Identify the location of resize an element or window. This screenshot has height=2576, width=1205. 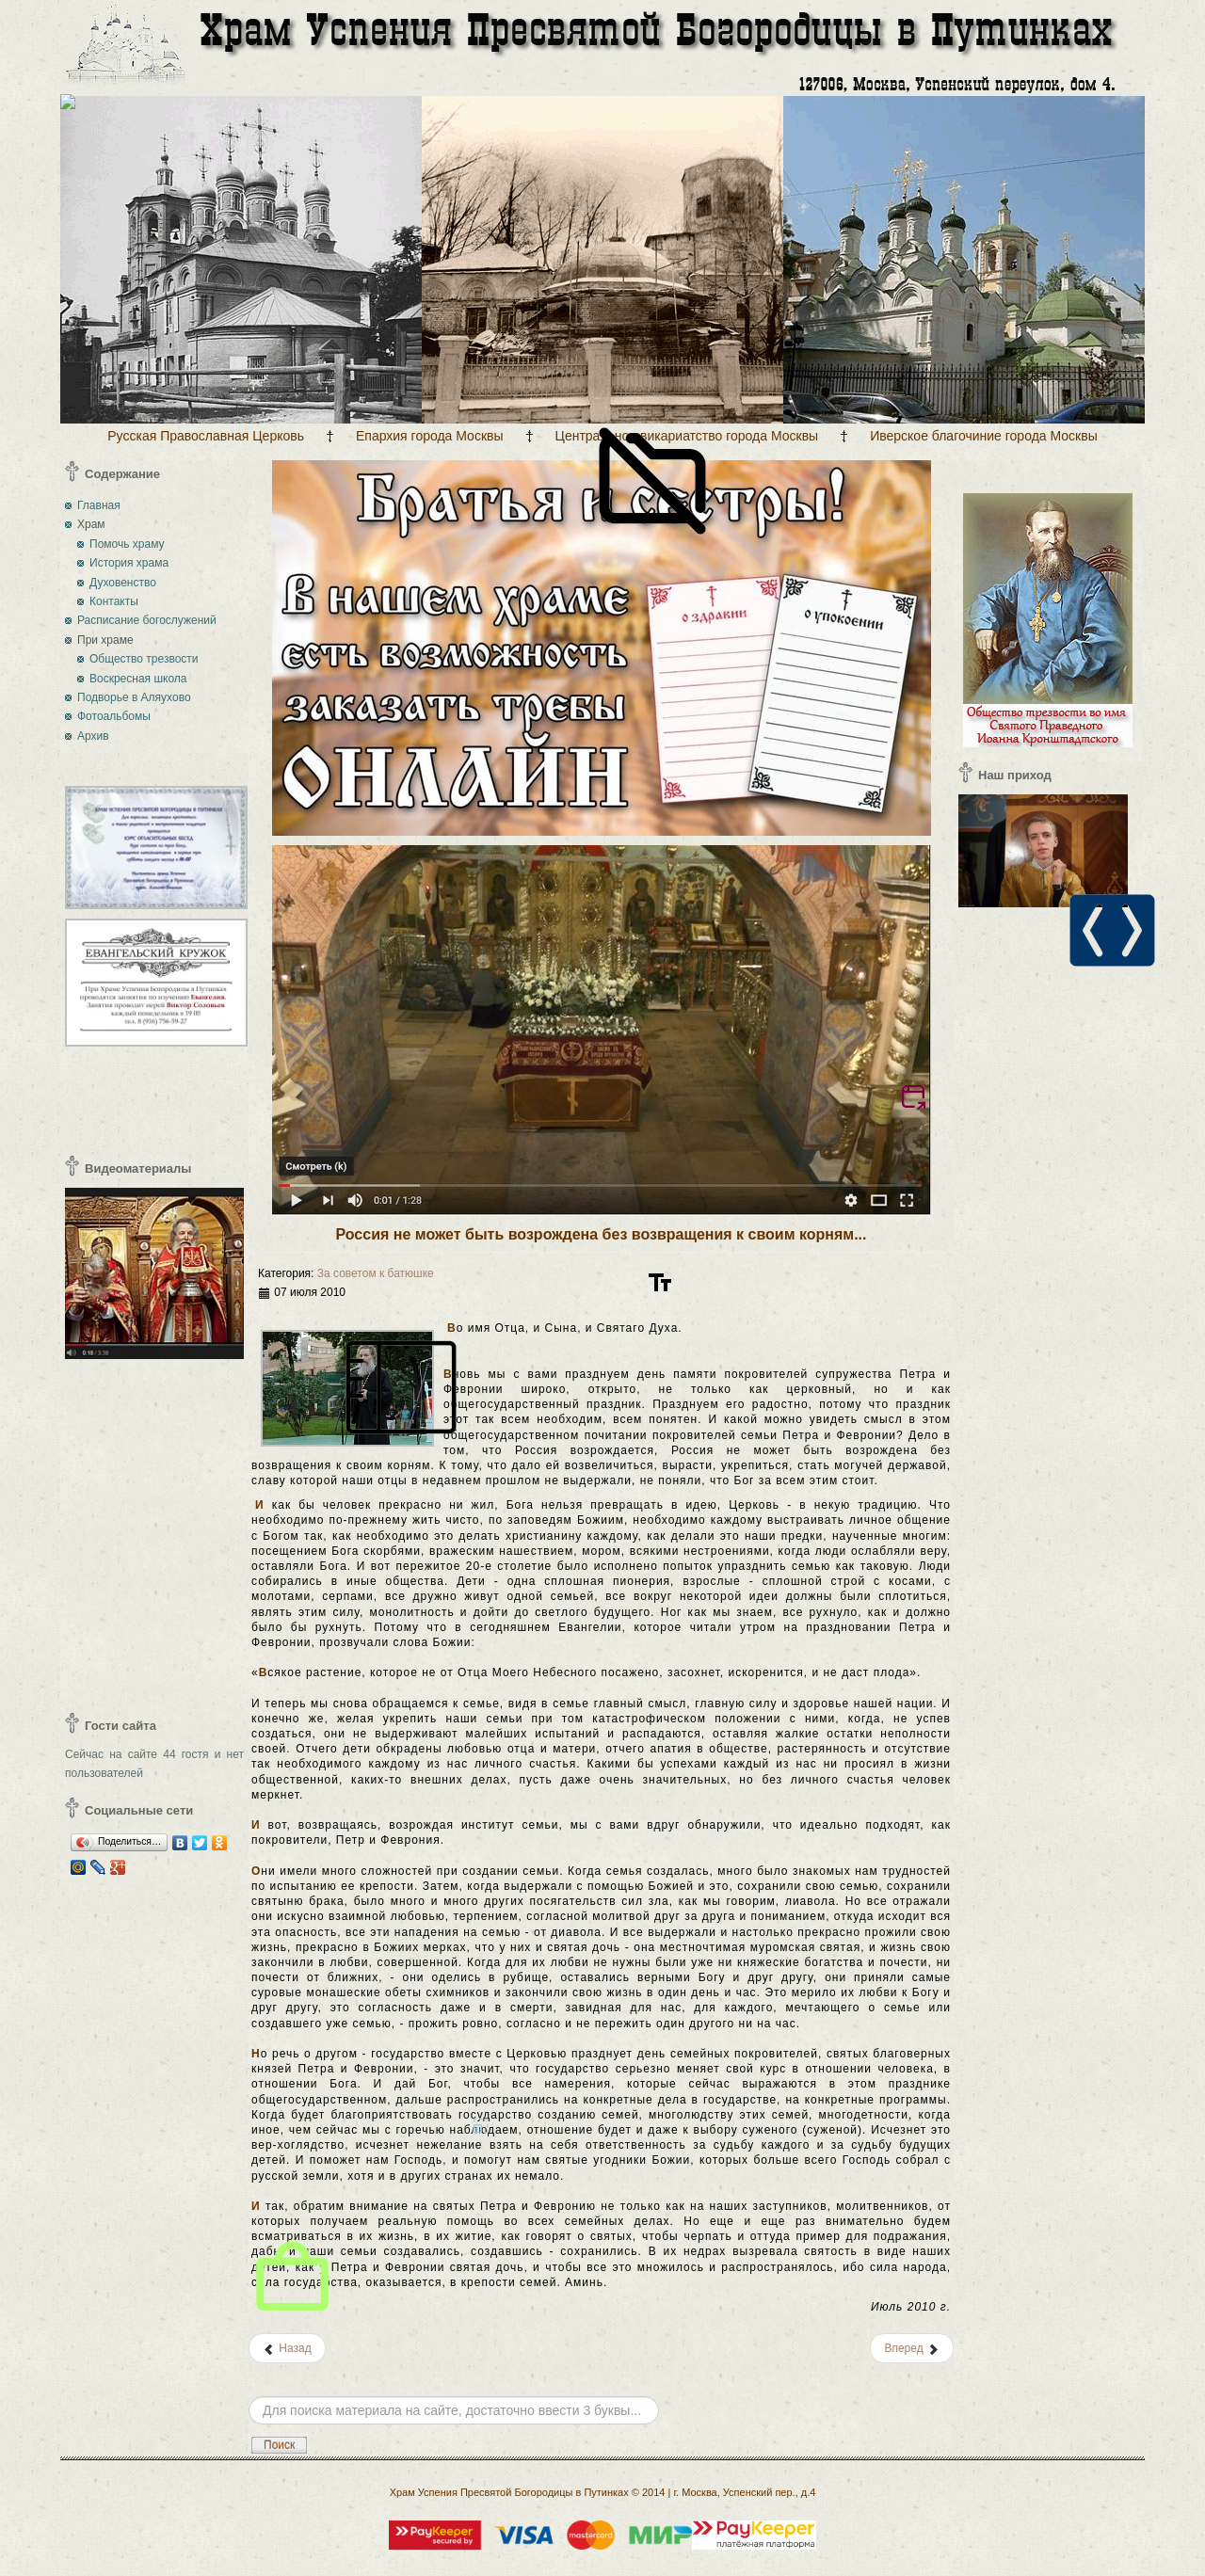
(480, 2125).